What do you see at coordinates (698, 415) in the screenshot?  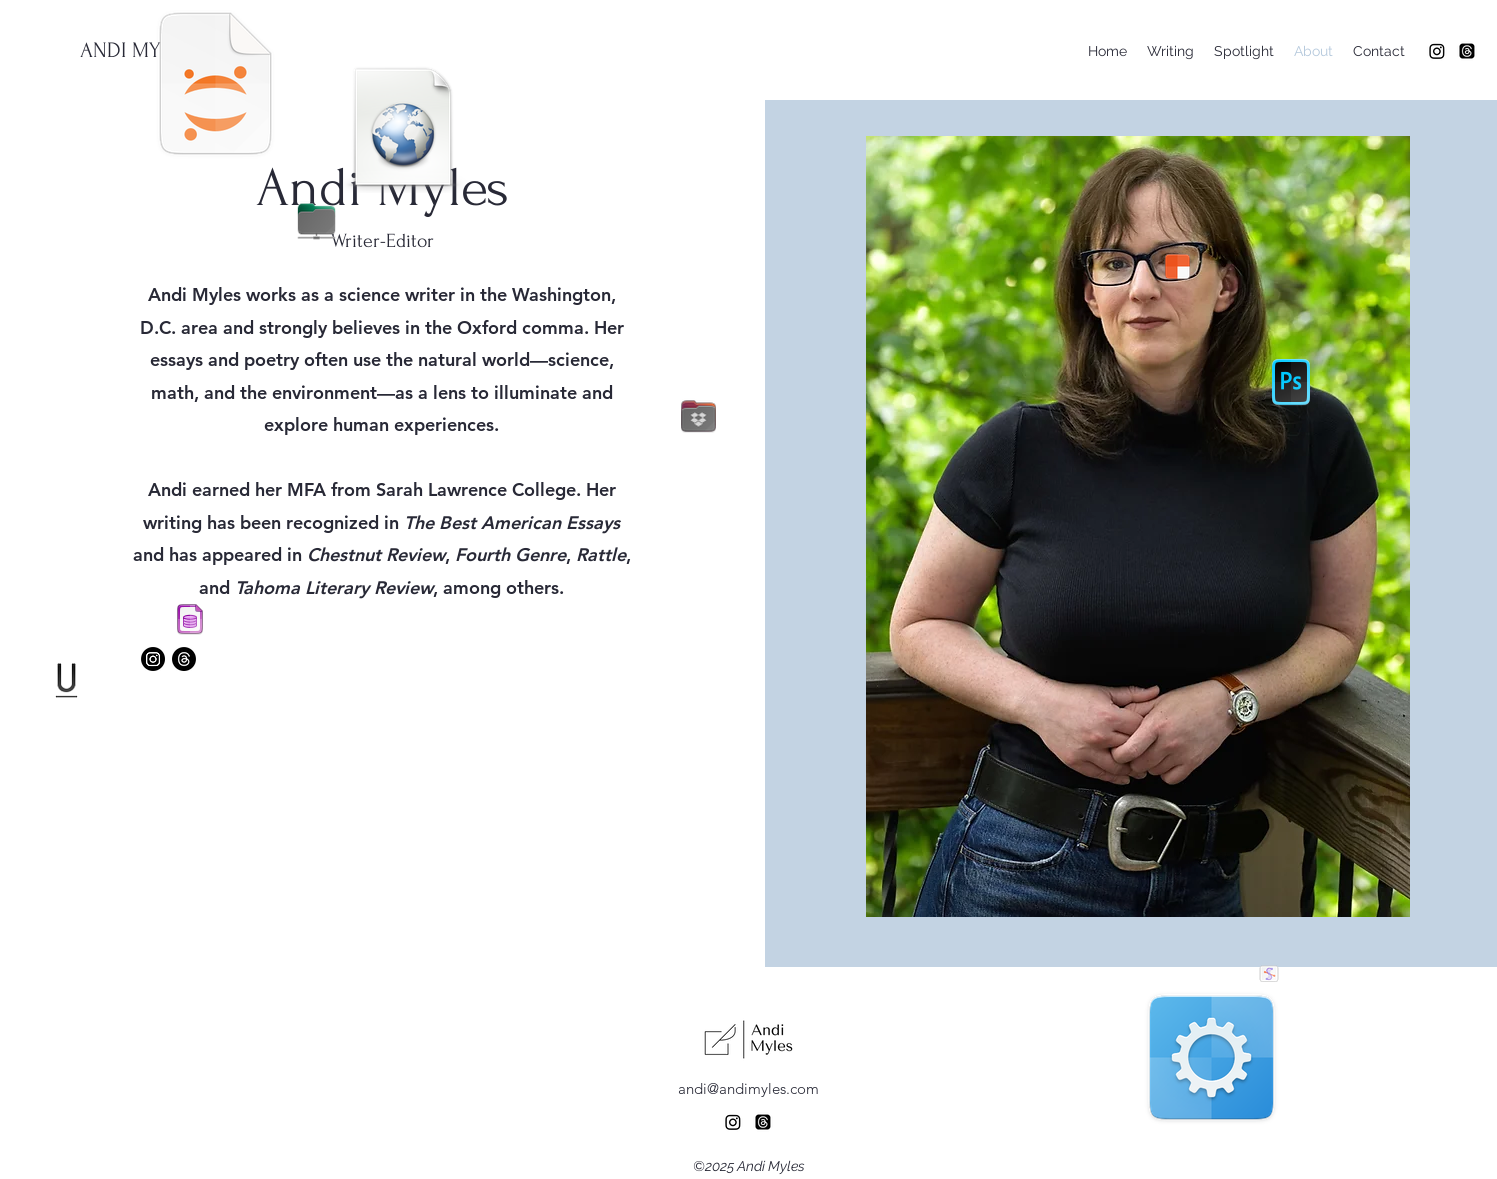 I see `open your dropbox folder` at bounding box center [698, 415].